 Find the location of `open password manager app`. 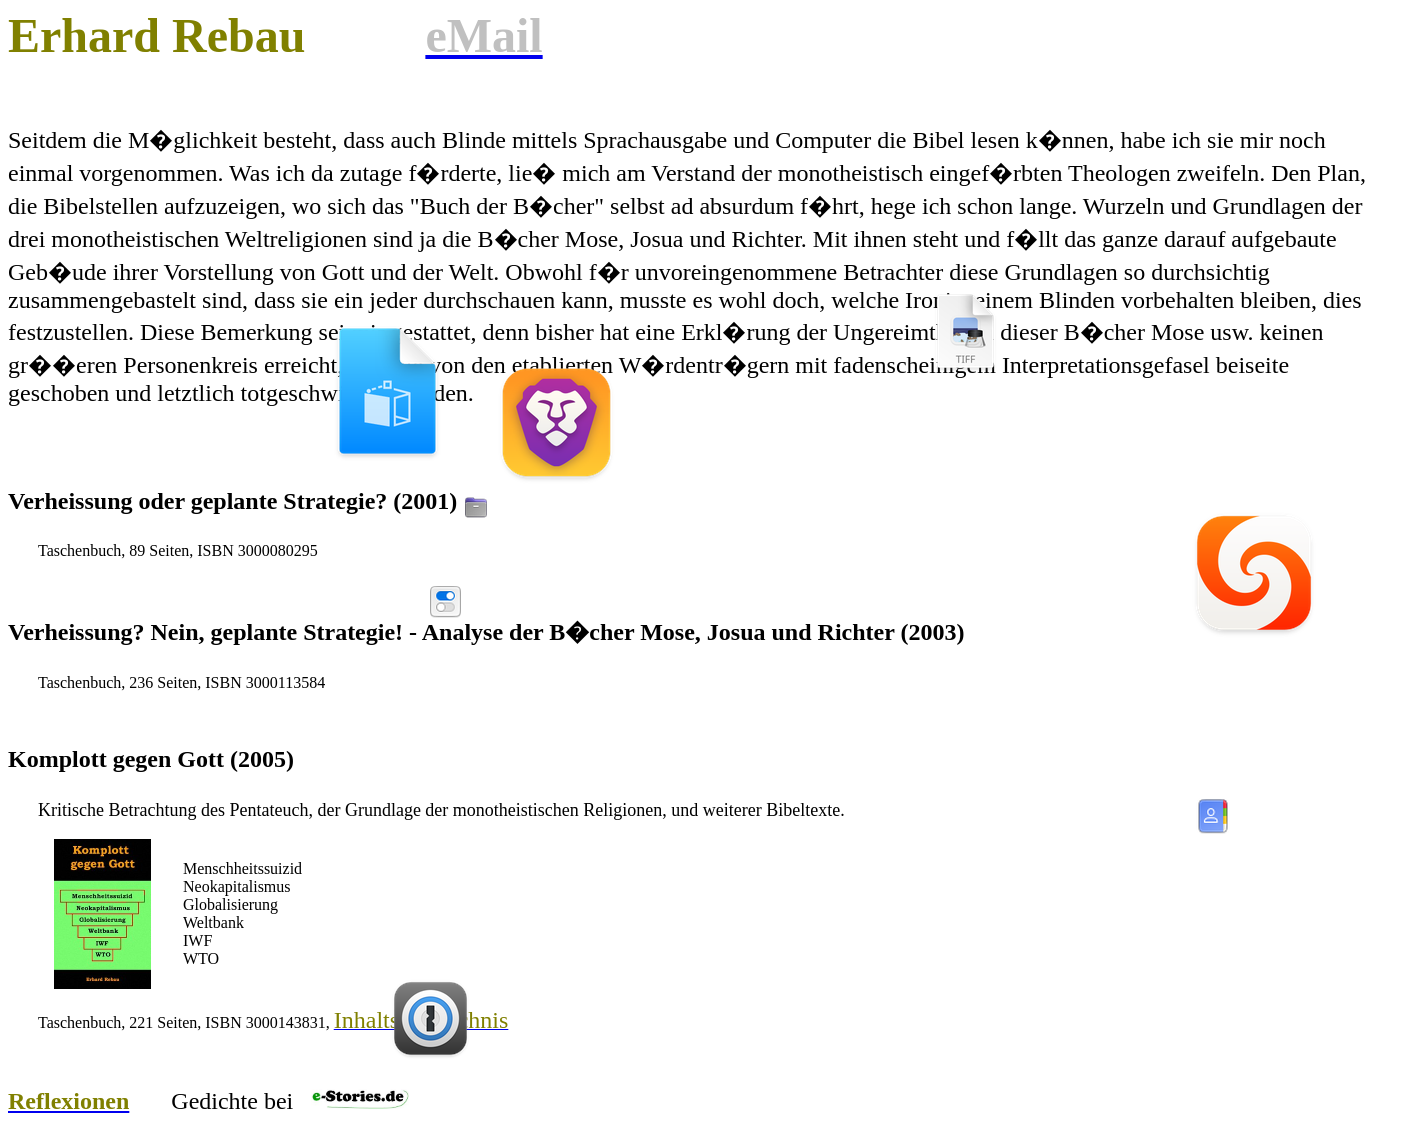

open password manager app is located at coordinates (430, 1018).